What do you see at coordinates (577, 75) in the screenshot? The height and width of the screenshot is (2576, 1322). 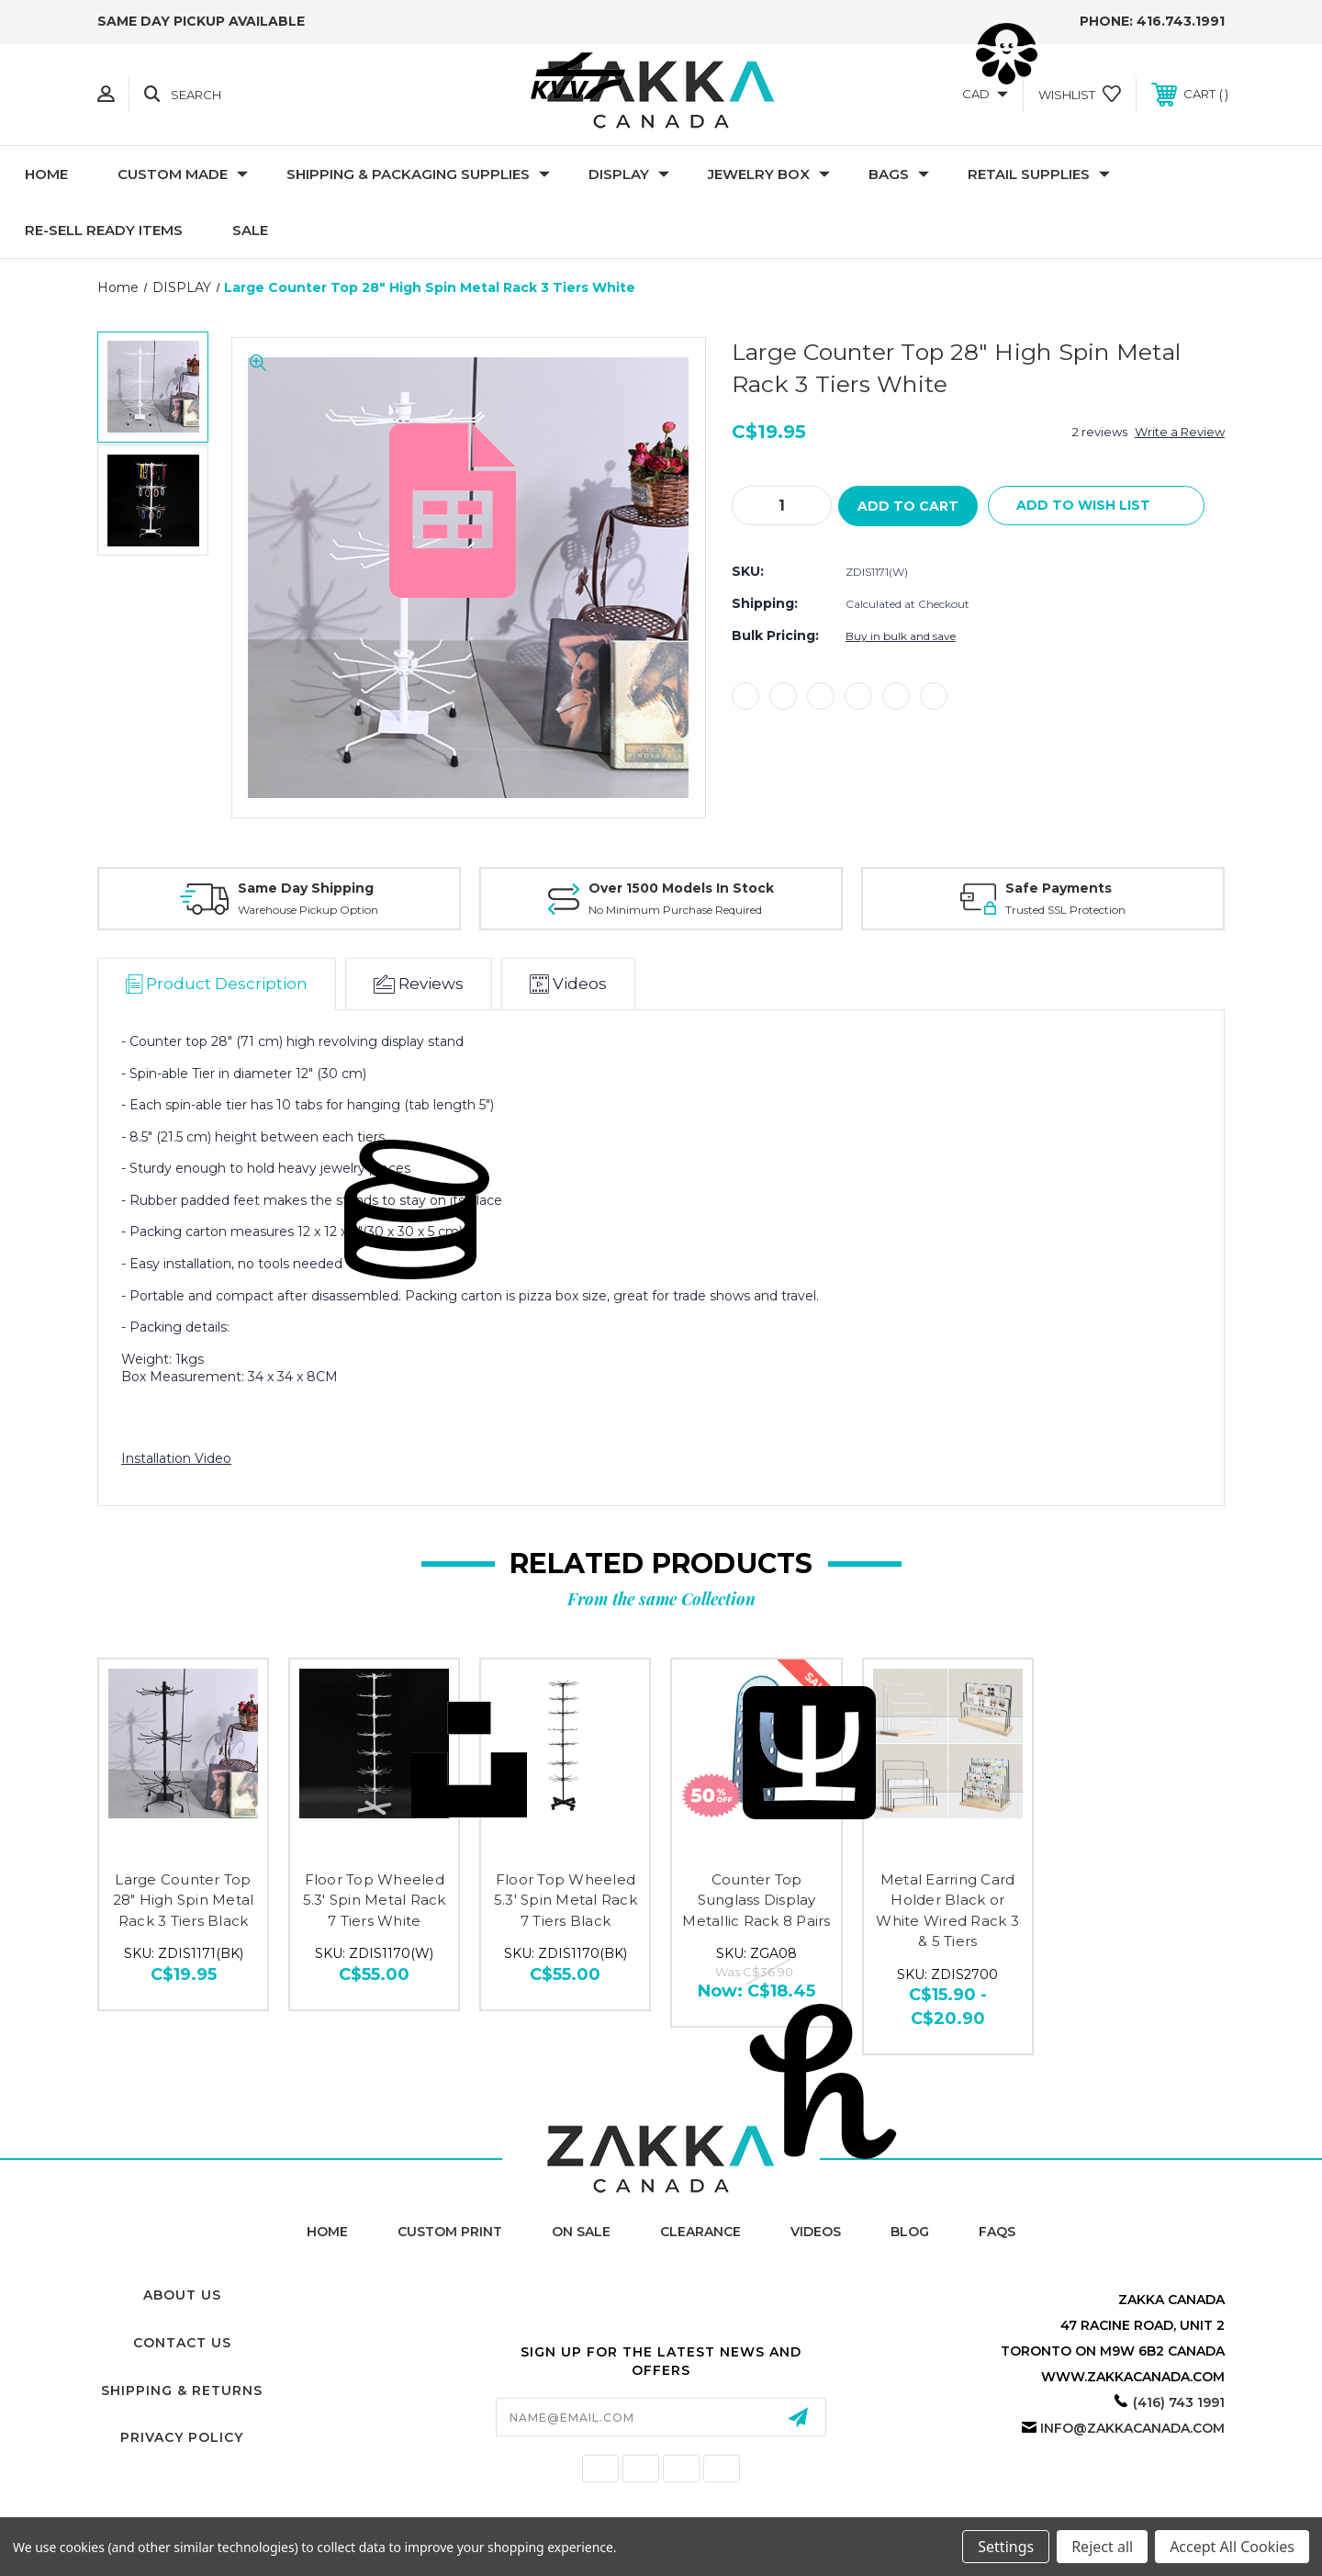 I see `karlsruher verkehrsverbund (KVV) public transit logo` at bounding box center [577, 75].